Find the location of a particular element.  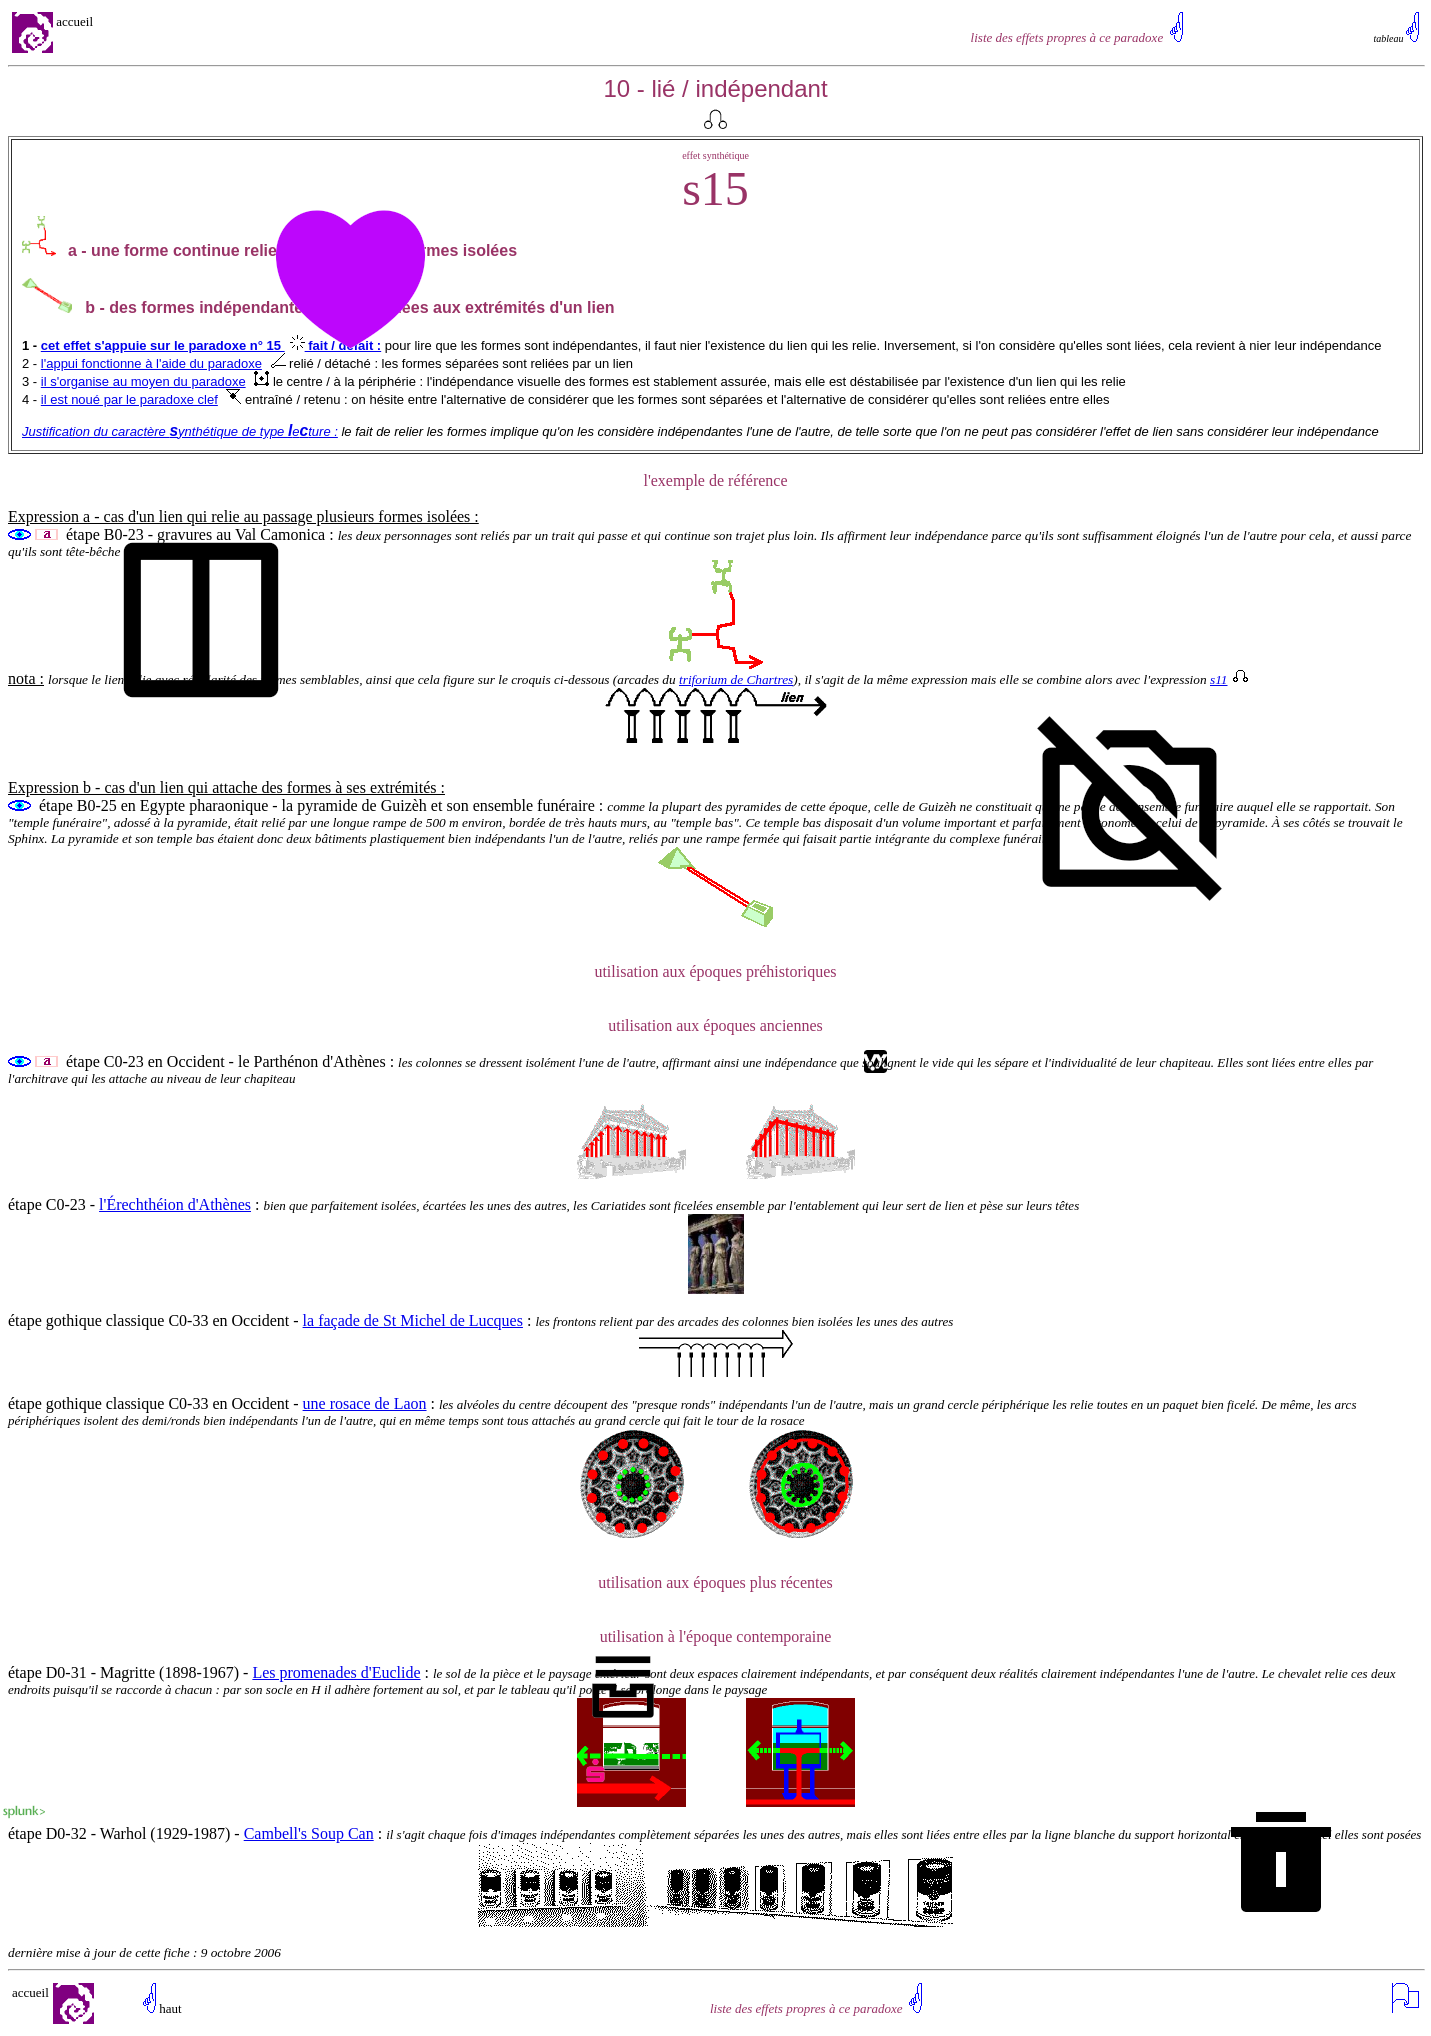

camera is disabled or turned off is located at coordinates (1129, 808).